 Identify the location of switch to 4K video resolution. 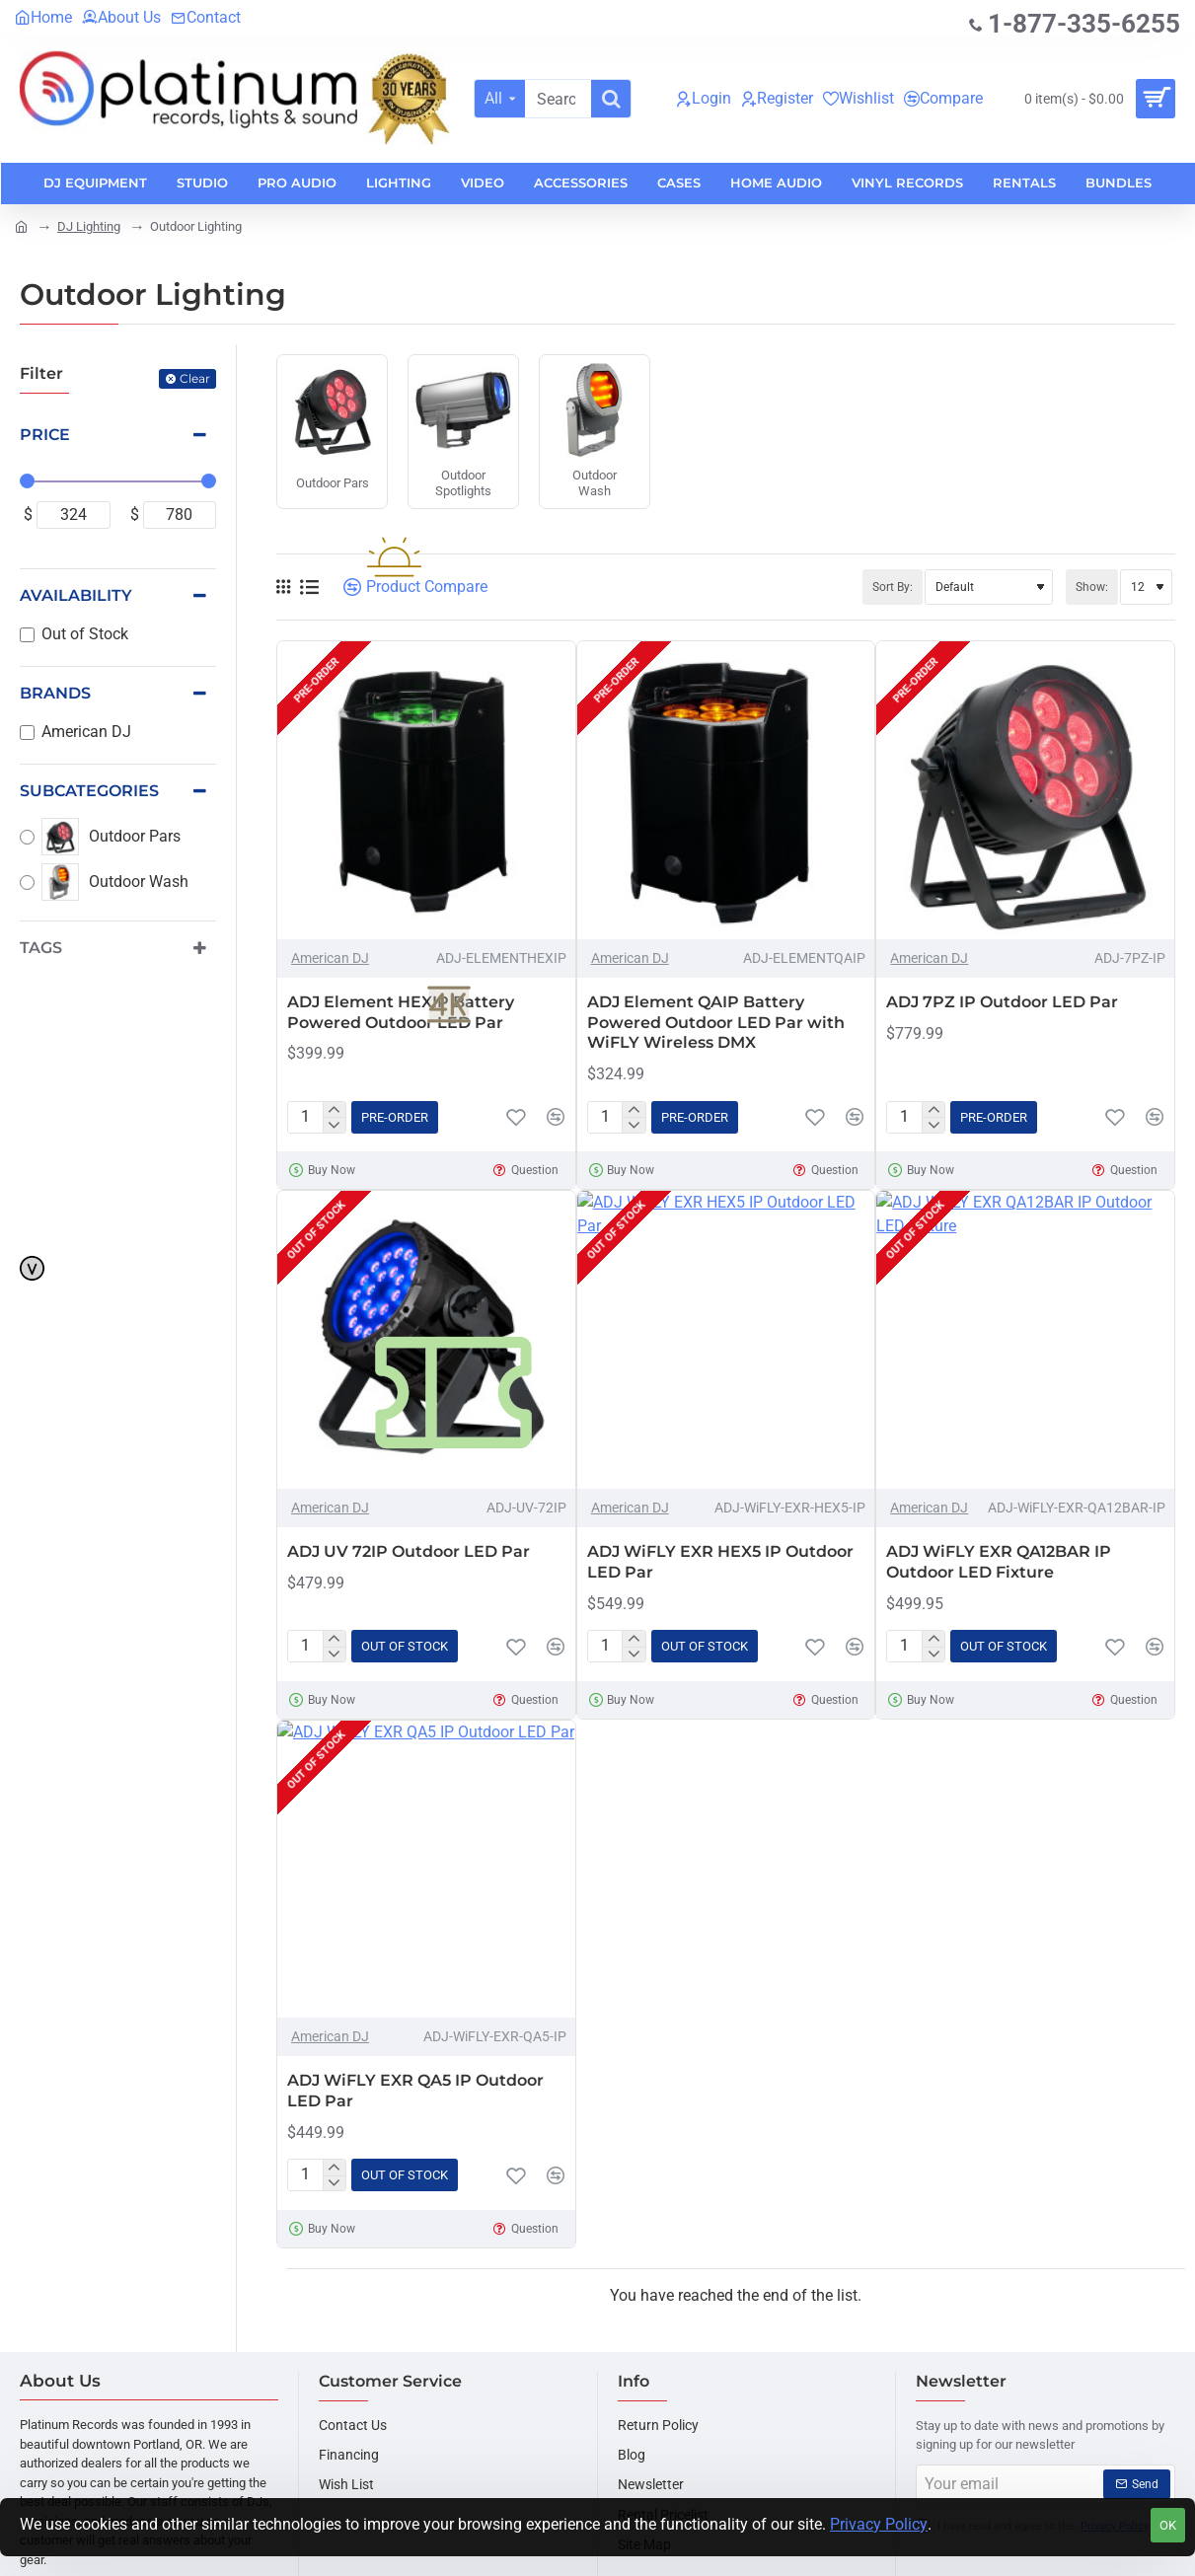
(449, 1004).